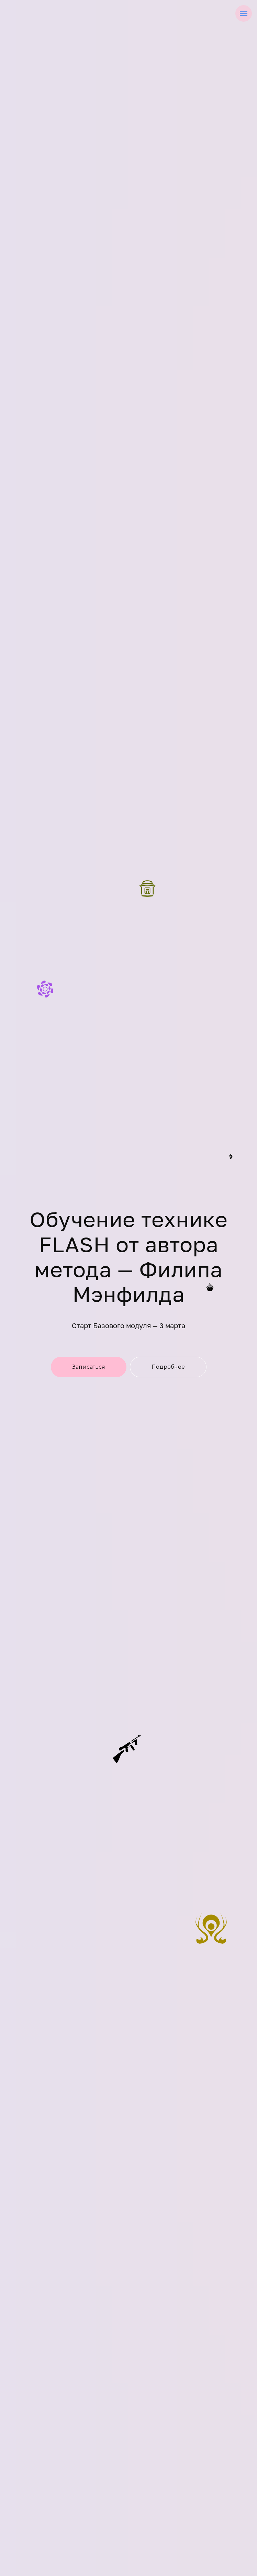 The height and width of the screenshot is (2576, 257). I want to click on collect or view crystals/gems in inventory, so click(231, 1156).